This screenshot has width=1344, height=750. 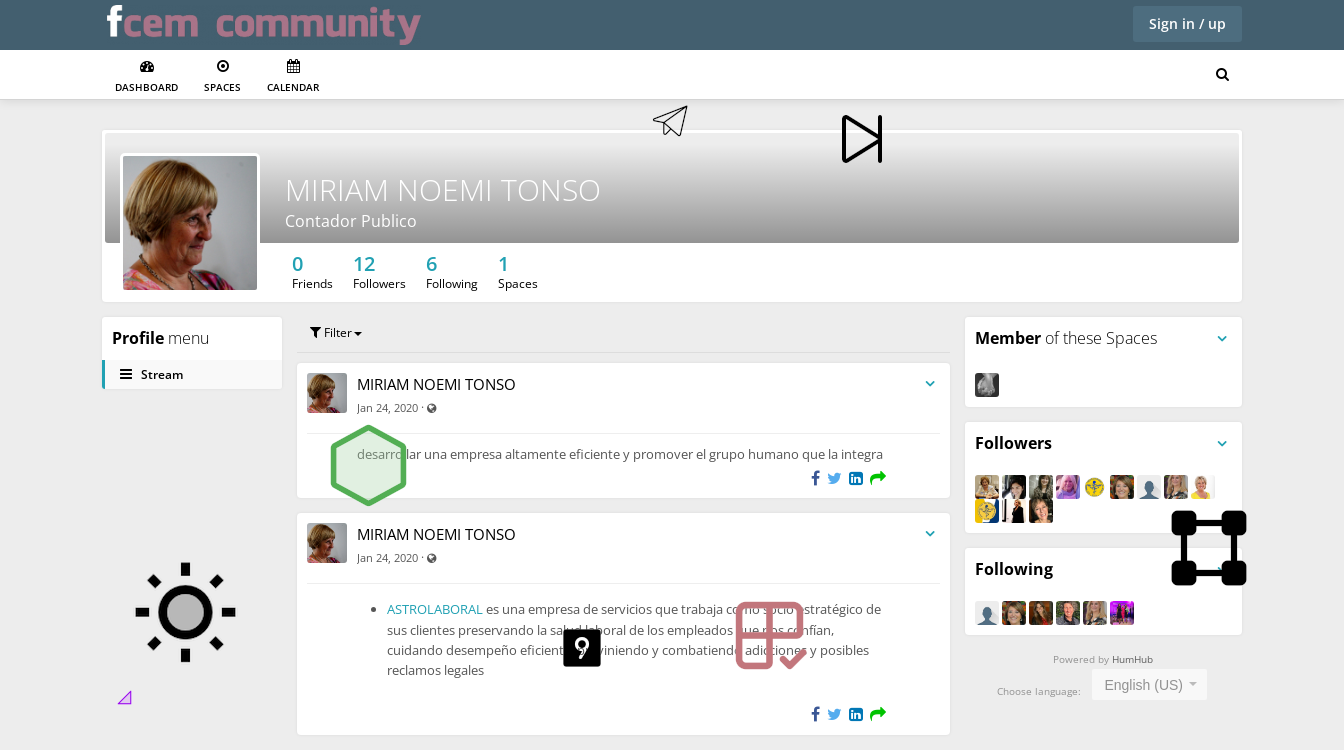 What do you see at coordinates (582, 648) in the screenshot?
I see `select the number nine` at bounding box center [582, 648].